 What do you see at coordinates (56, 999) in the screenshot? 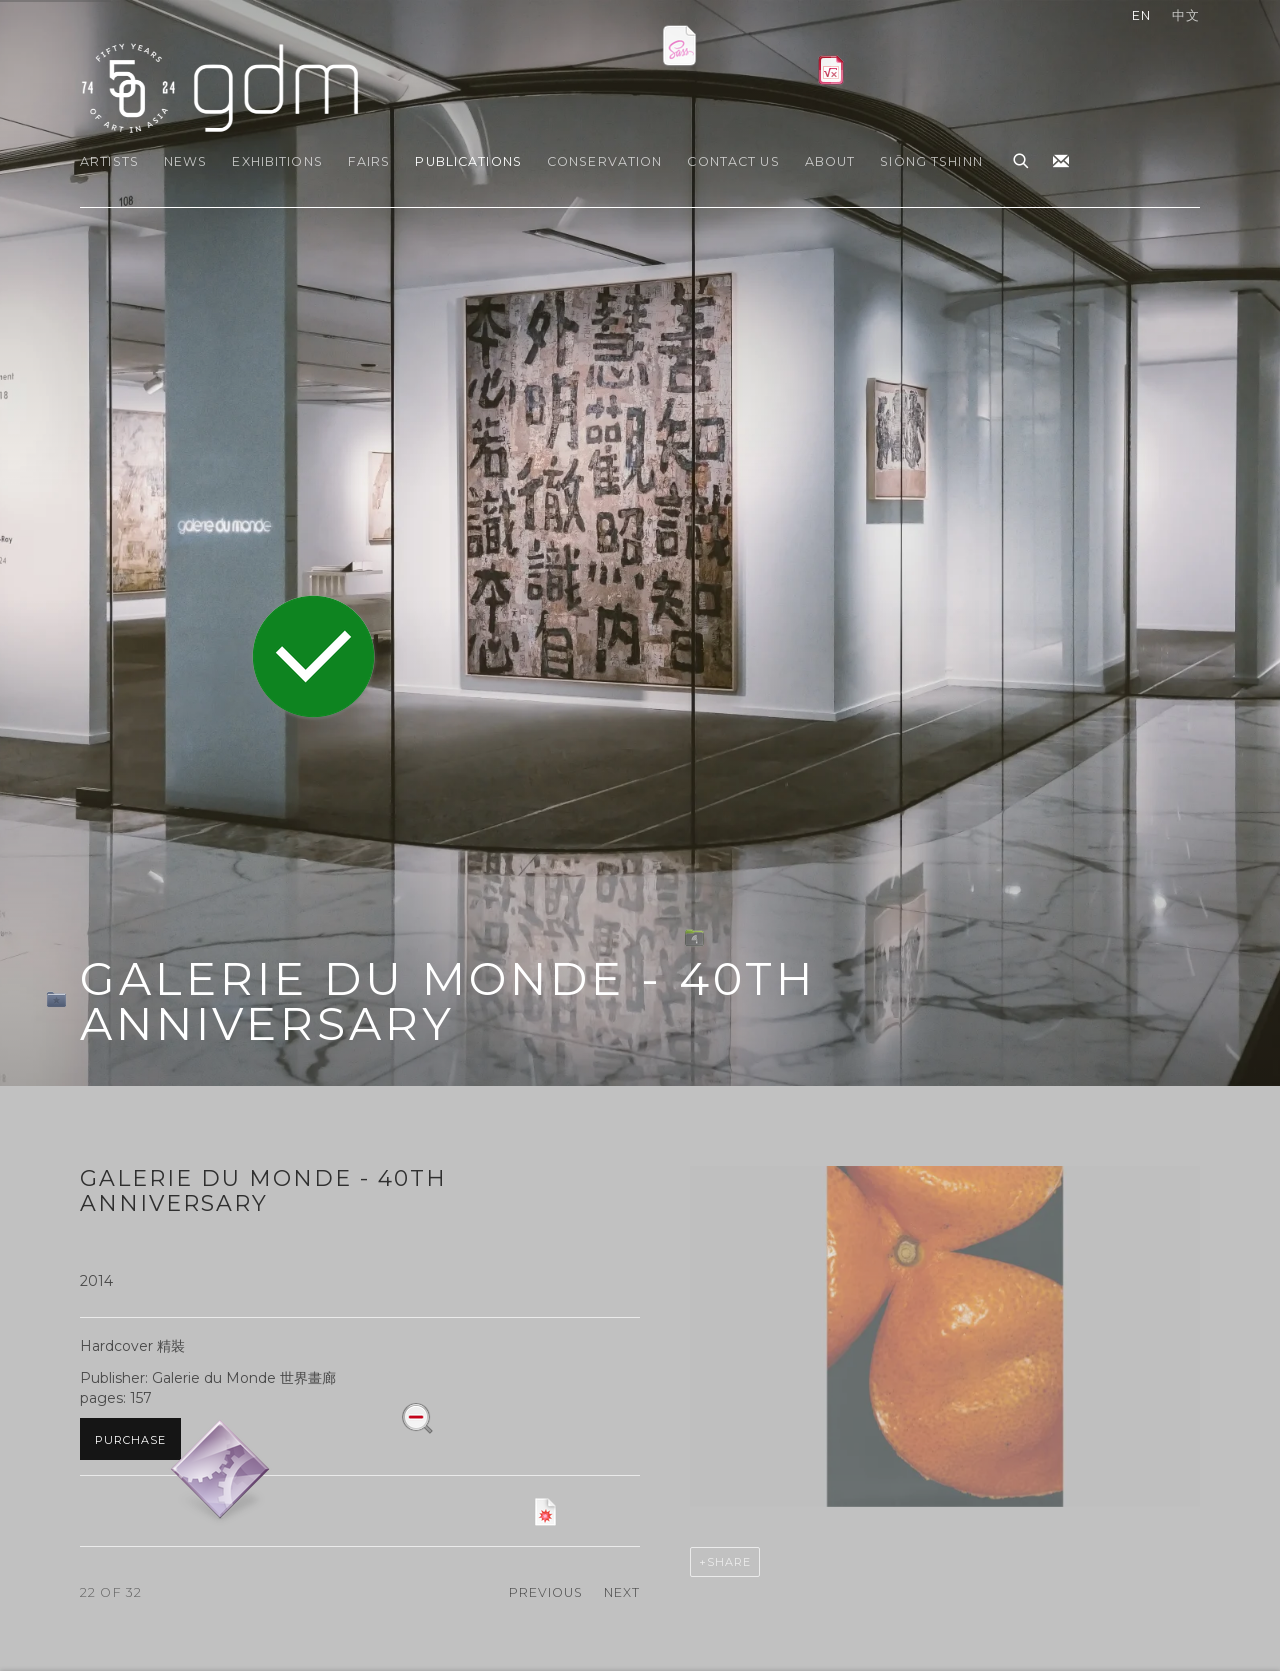
I see `open bookmarked or favorite files` at bounding box center [56, 999].